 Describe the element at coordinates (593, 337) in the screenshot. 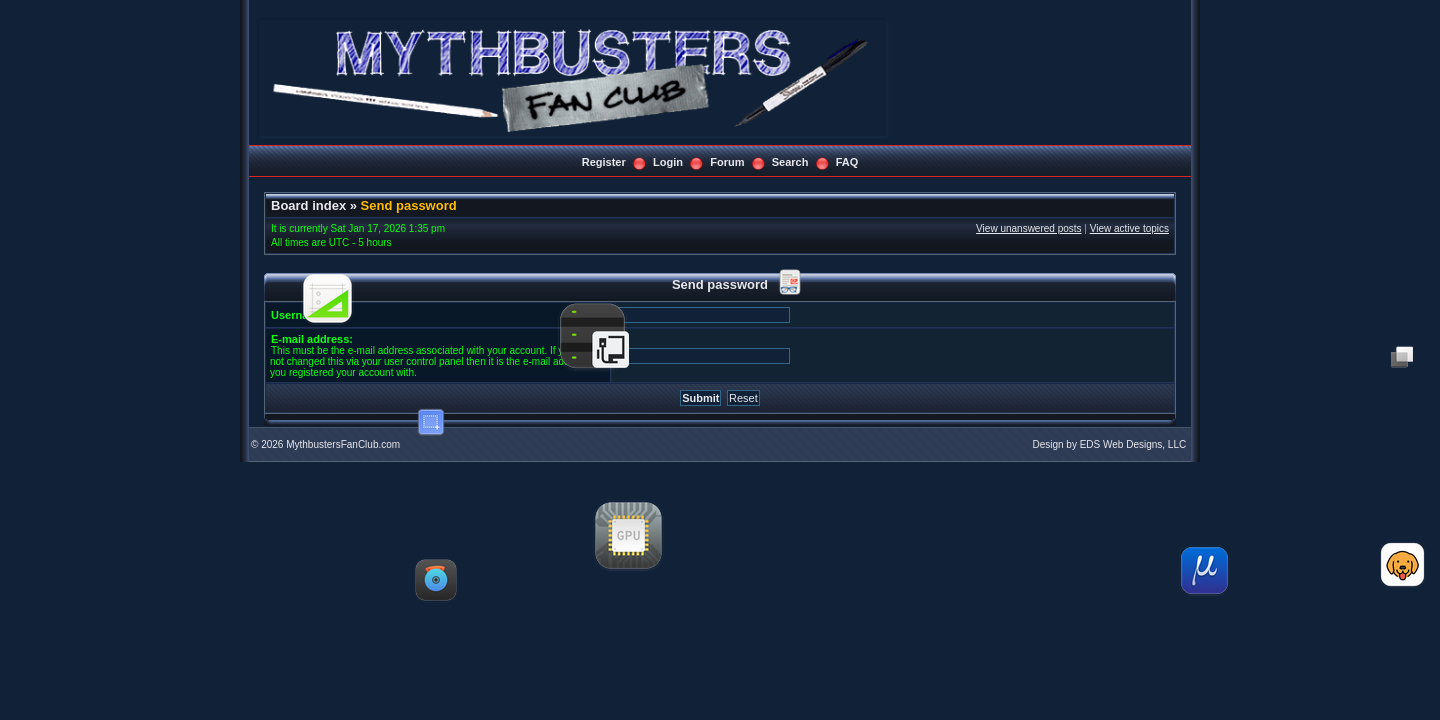

I see `configure DHCP server settings` at that location.